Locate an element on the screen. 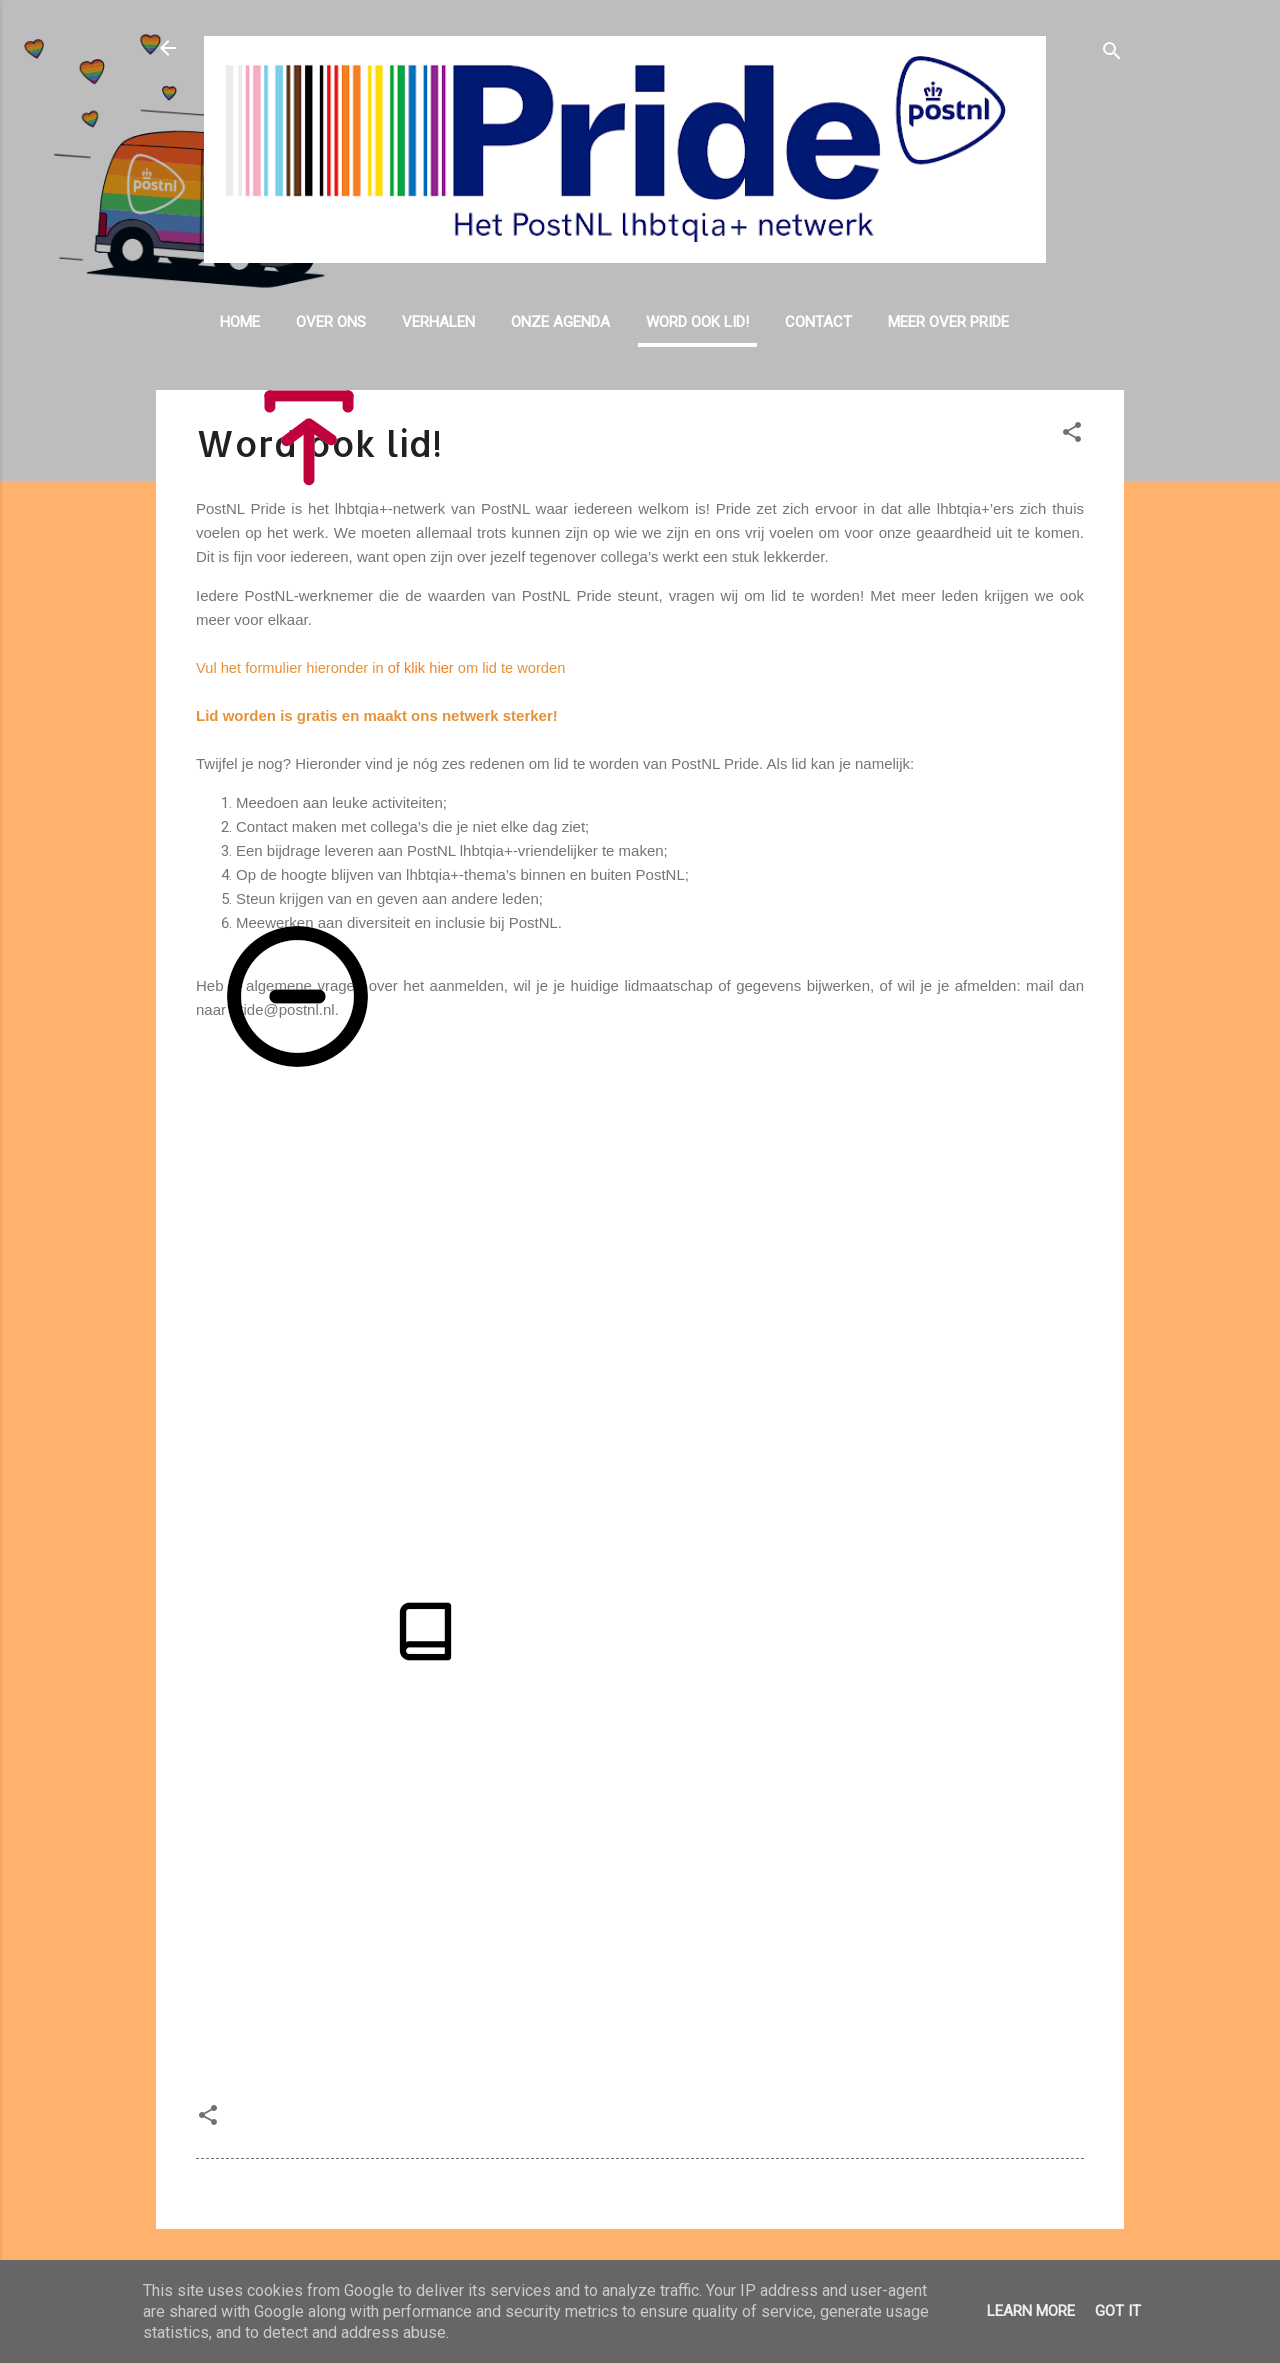 The height and width of the screenshot is (2363, 1280). open reading or library section is located at coordinates (425, 1631).